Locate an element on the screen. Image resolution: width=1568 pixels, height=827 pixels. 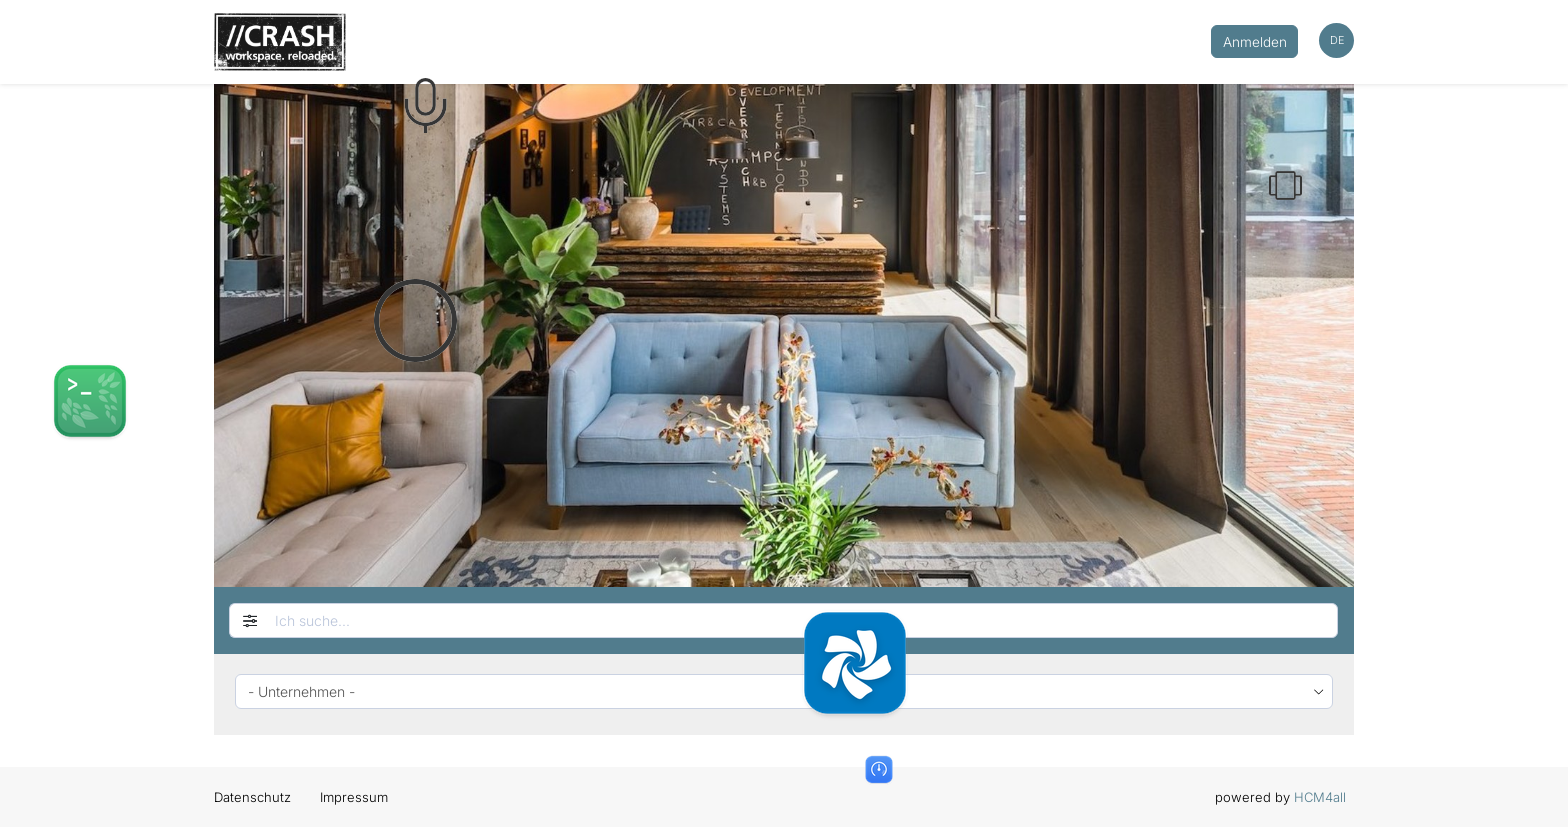
access multitasking or window management settings is located at coordinates (1285, 185).